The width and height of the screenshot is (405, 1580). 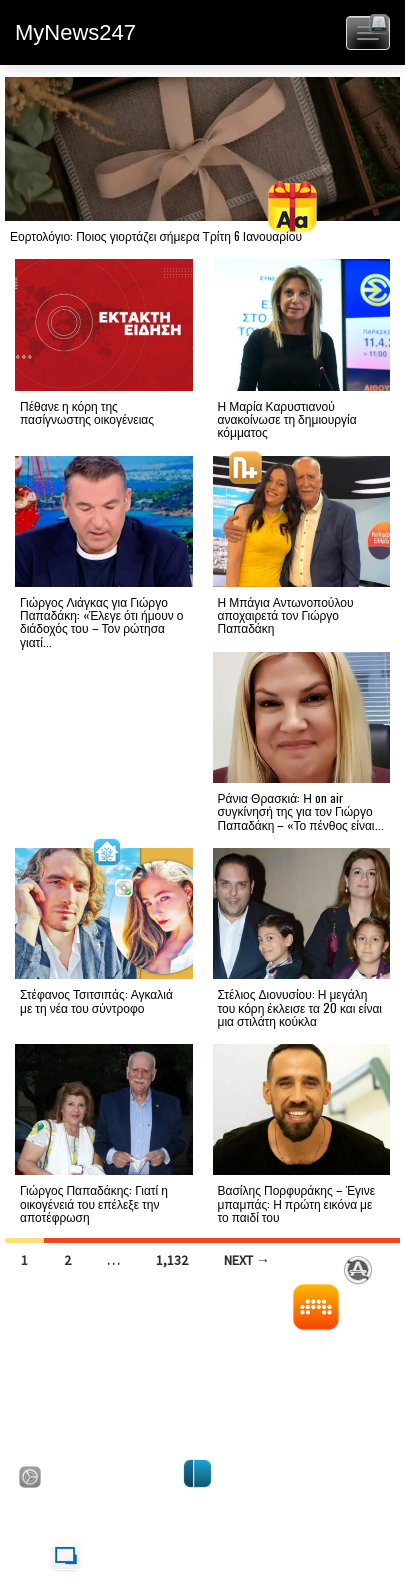 I want to click on open nicotine+ peer-to-peer file sharing client, so click(x=245, y=467).